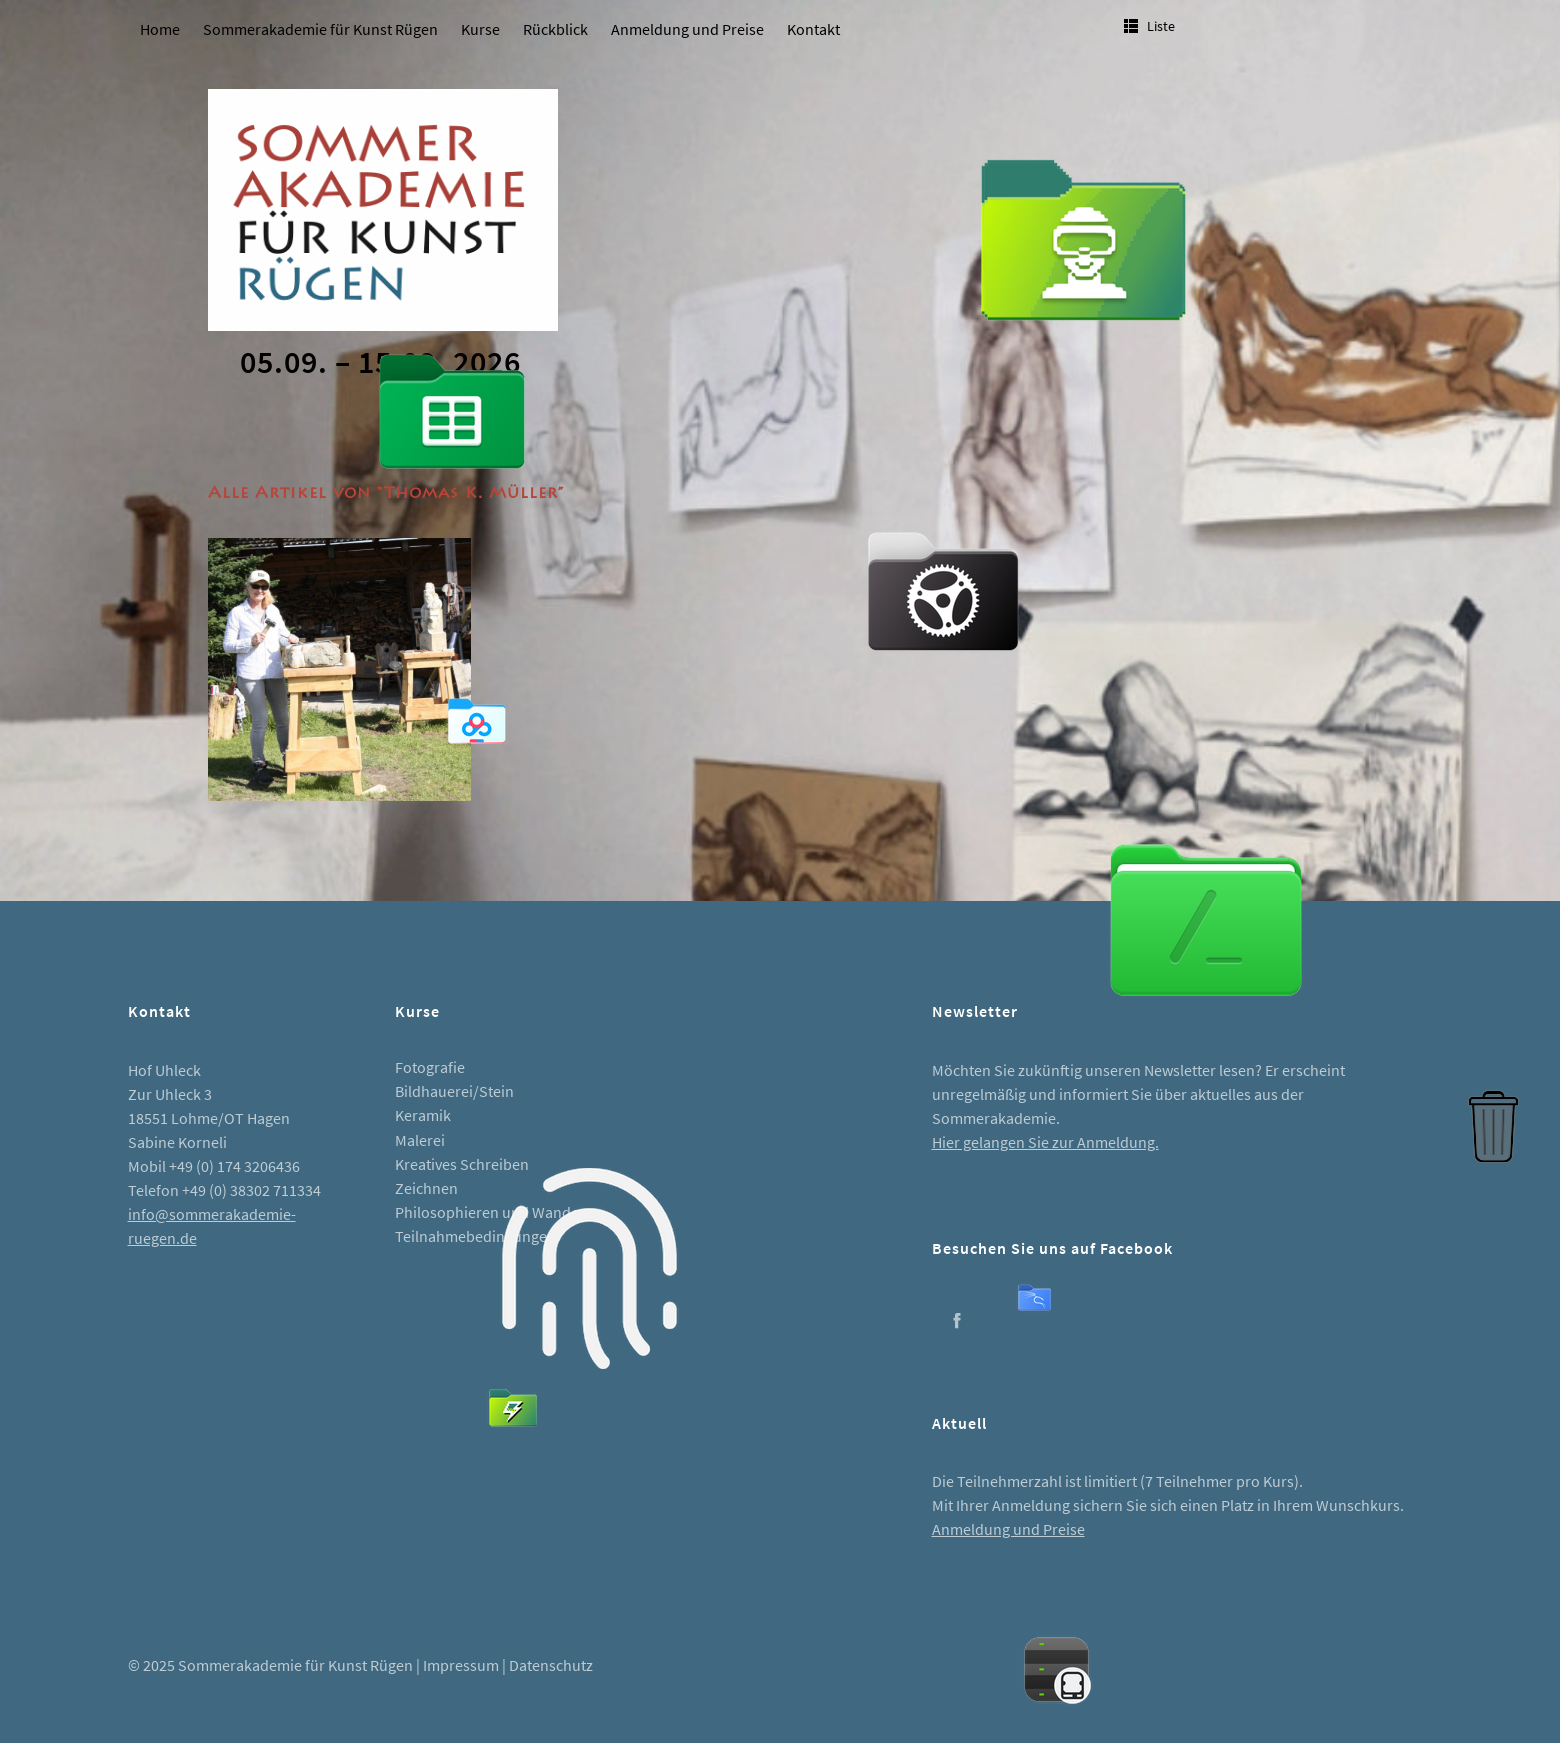  What do you see at coordinates (513, 1409) in the screenshot?
I see `open your GameJolt games folder` at bounding box center [513, 1409].